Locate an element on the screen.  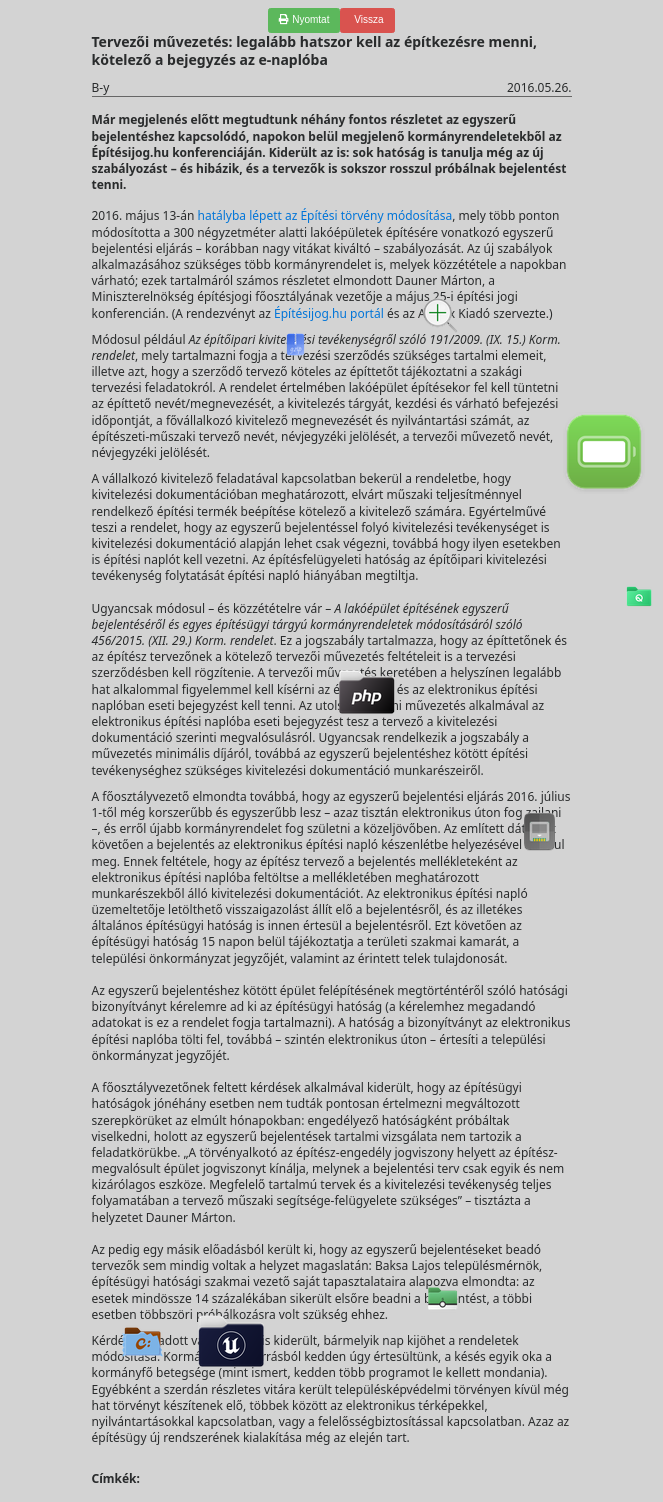
NES game ROM file is located at coordinates (539, 831).